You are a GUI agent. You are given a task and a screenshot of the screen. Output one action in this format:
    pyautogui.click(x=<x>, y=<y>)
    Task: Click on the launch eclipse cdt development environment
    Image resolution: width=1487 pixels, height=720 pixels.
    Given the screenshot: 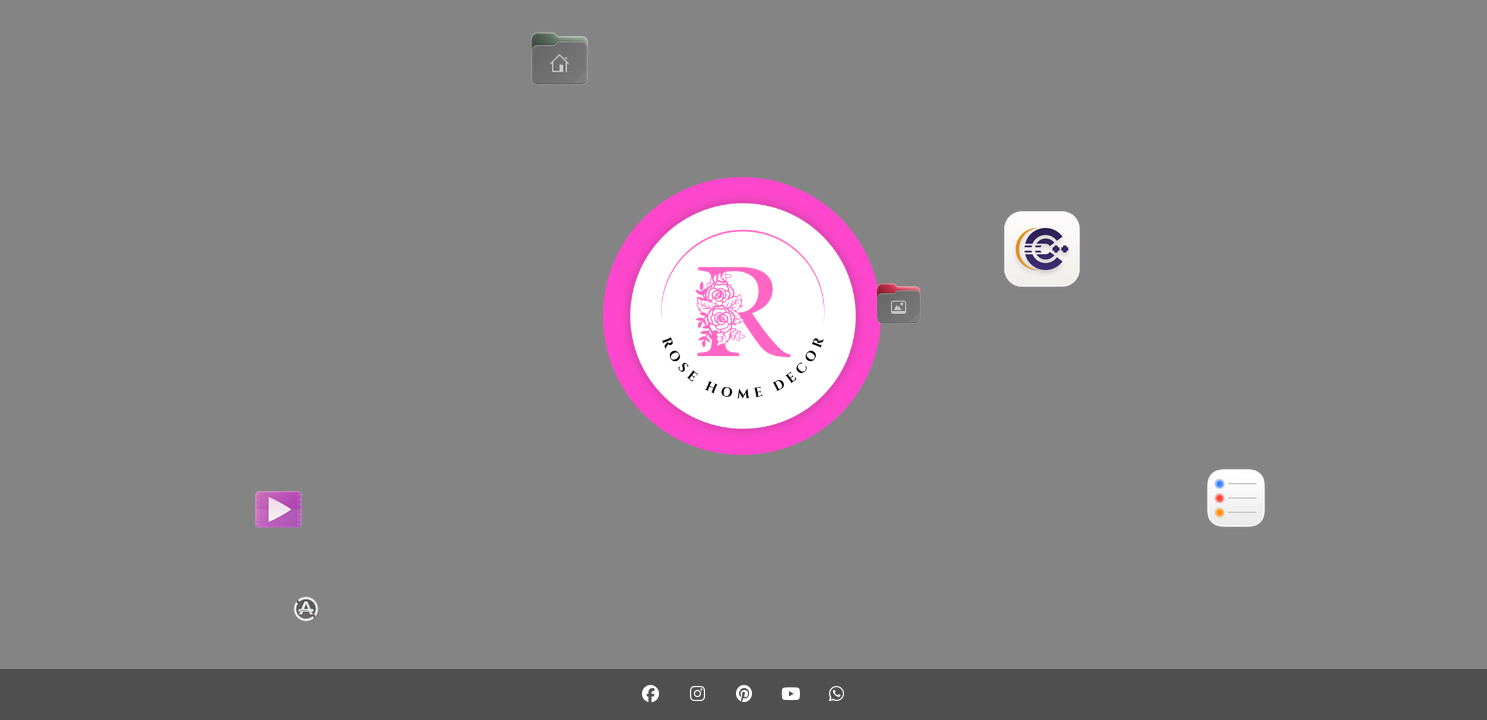 What is the action you would take?
    pyautogui.click(x=1042, y=249)
    